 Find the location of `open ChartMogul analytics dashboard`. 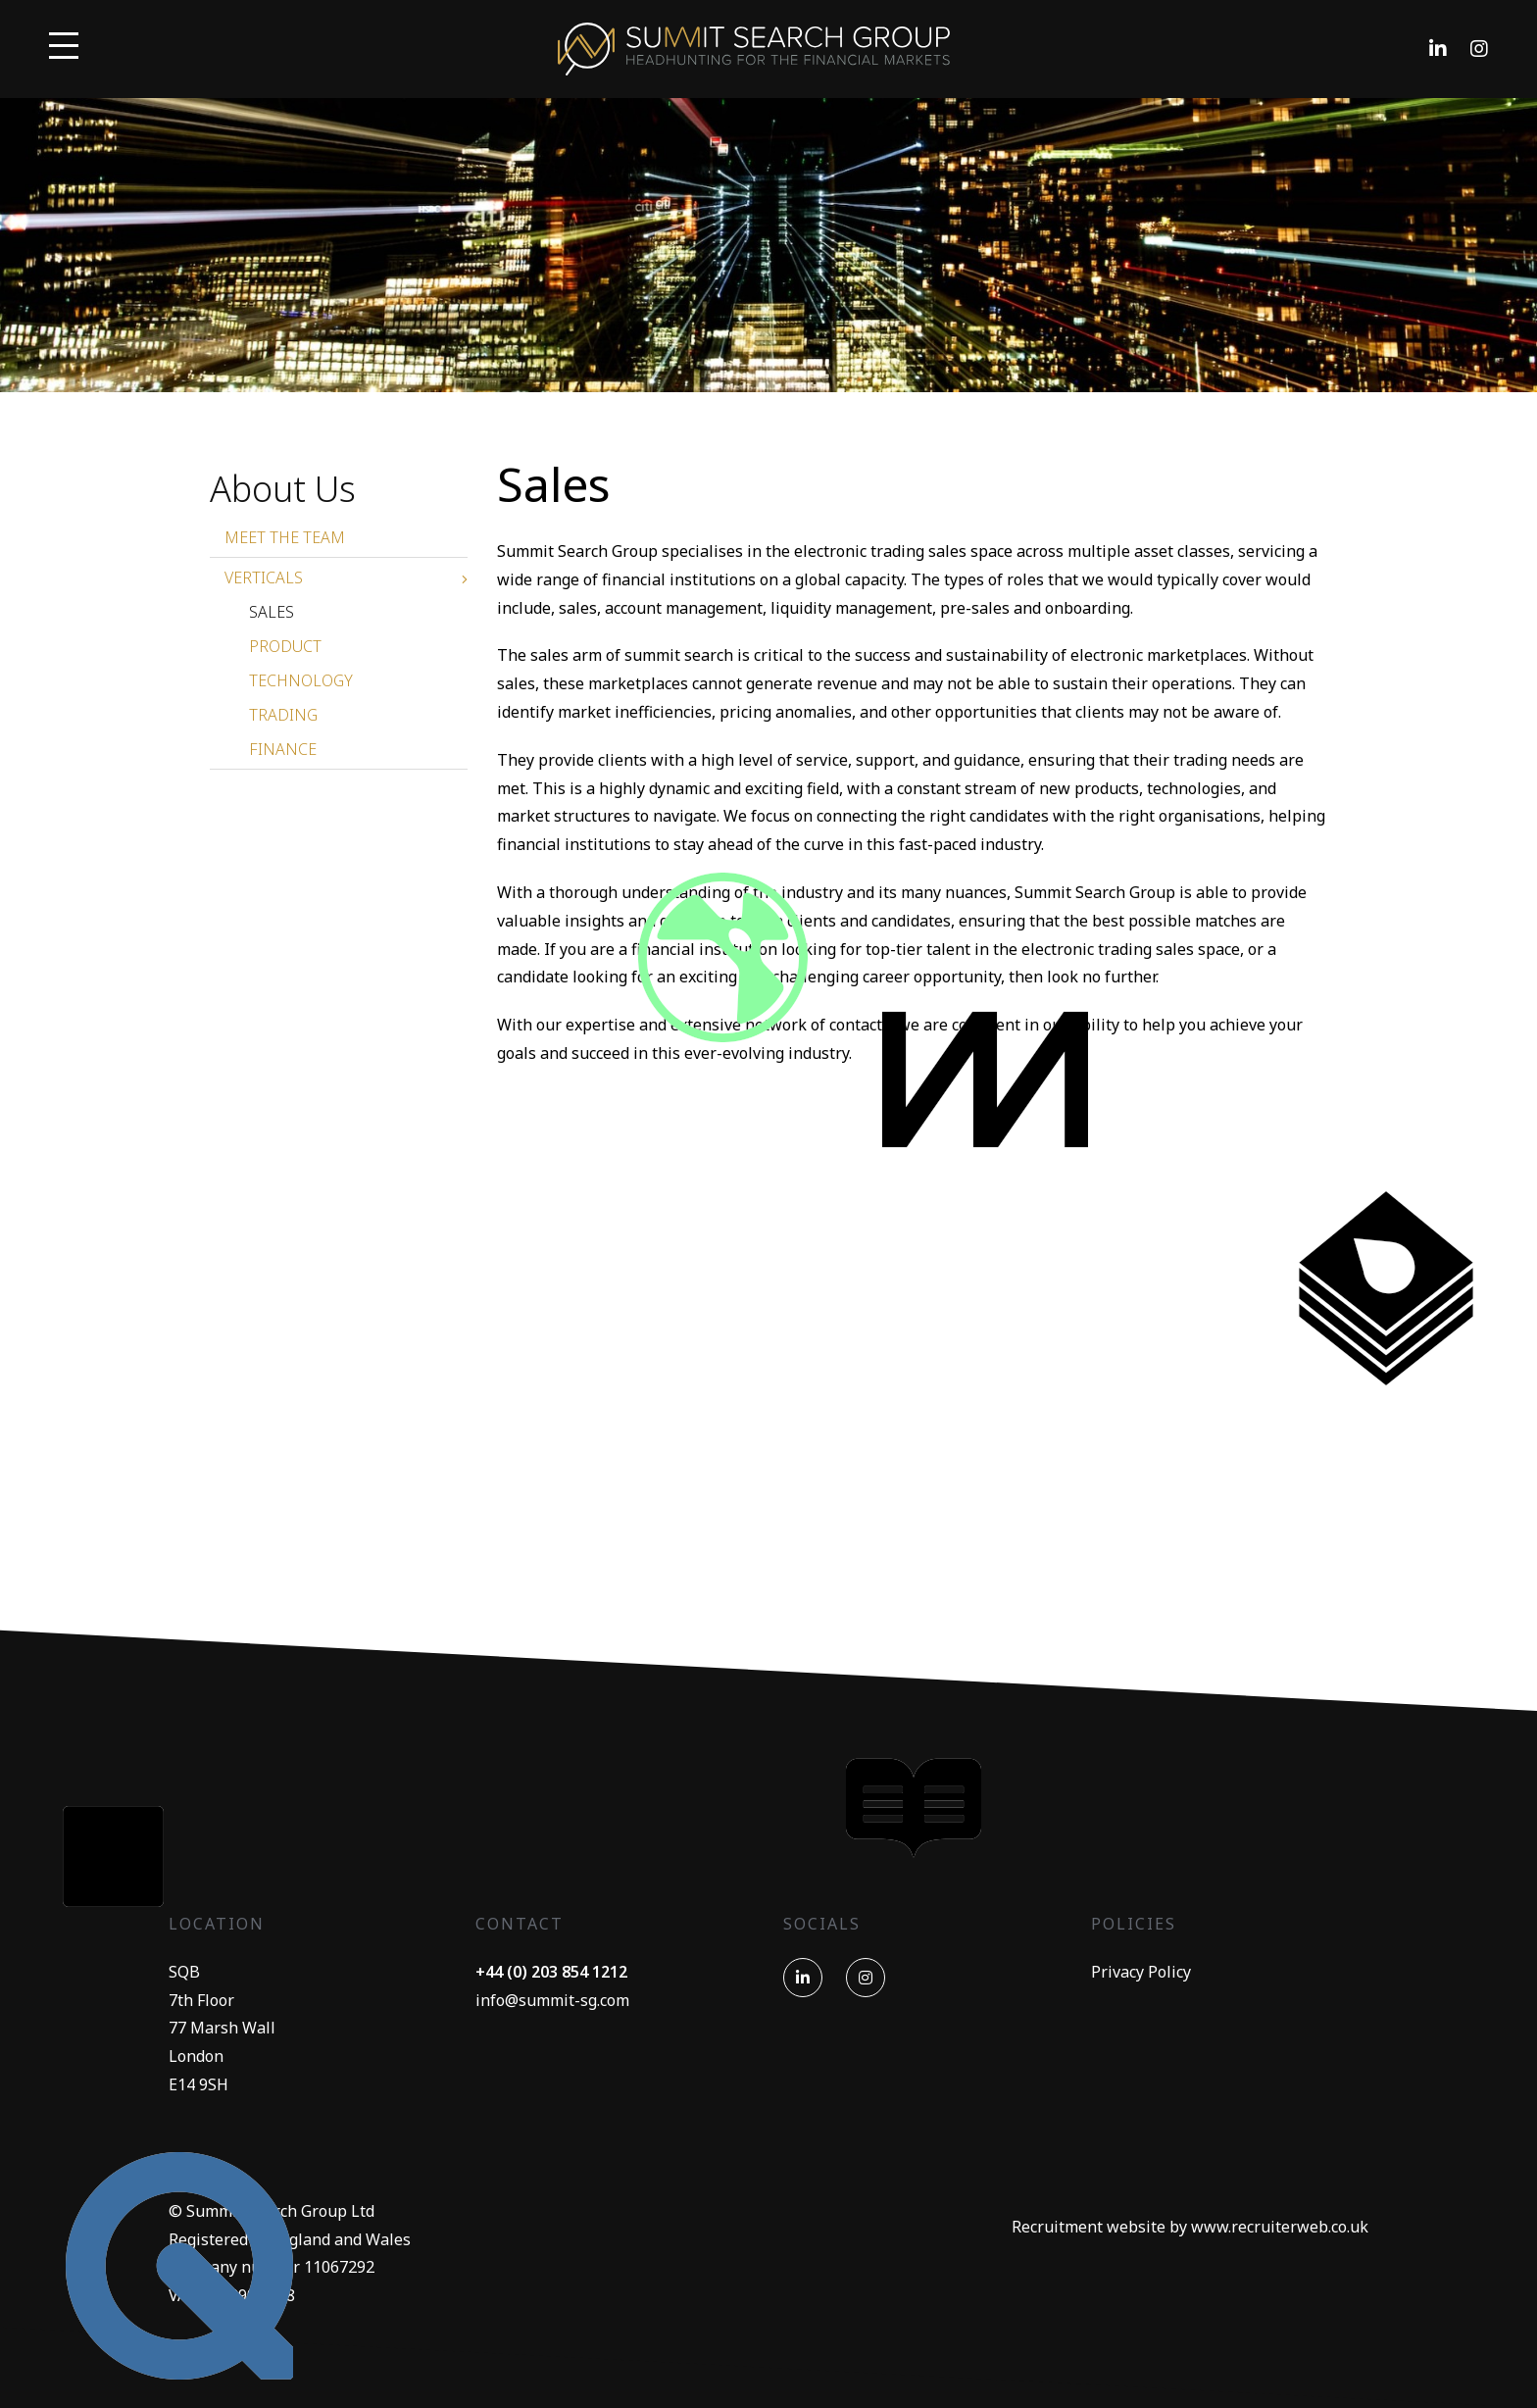

open ChartMogul analytics dashboard is located at coordinates (985, 1079).